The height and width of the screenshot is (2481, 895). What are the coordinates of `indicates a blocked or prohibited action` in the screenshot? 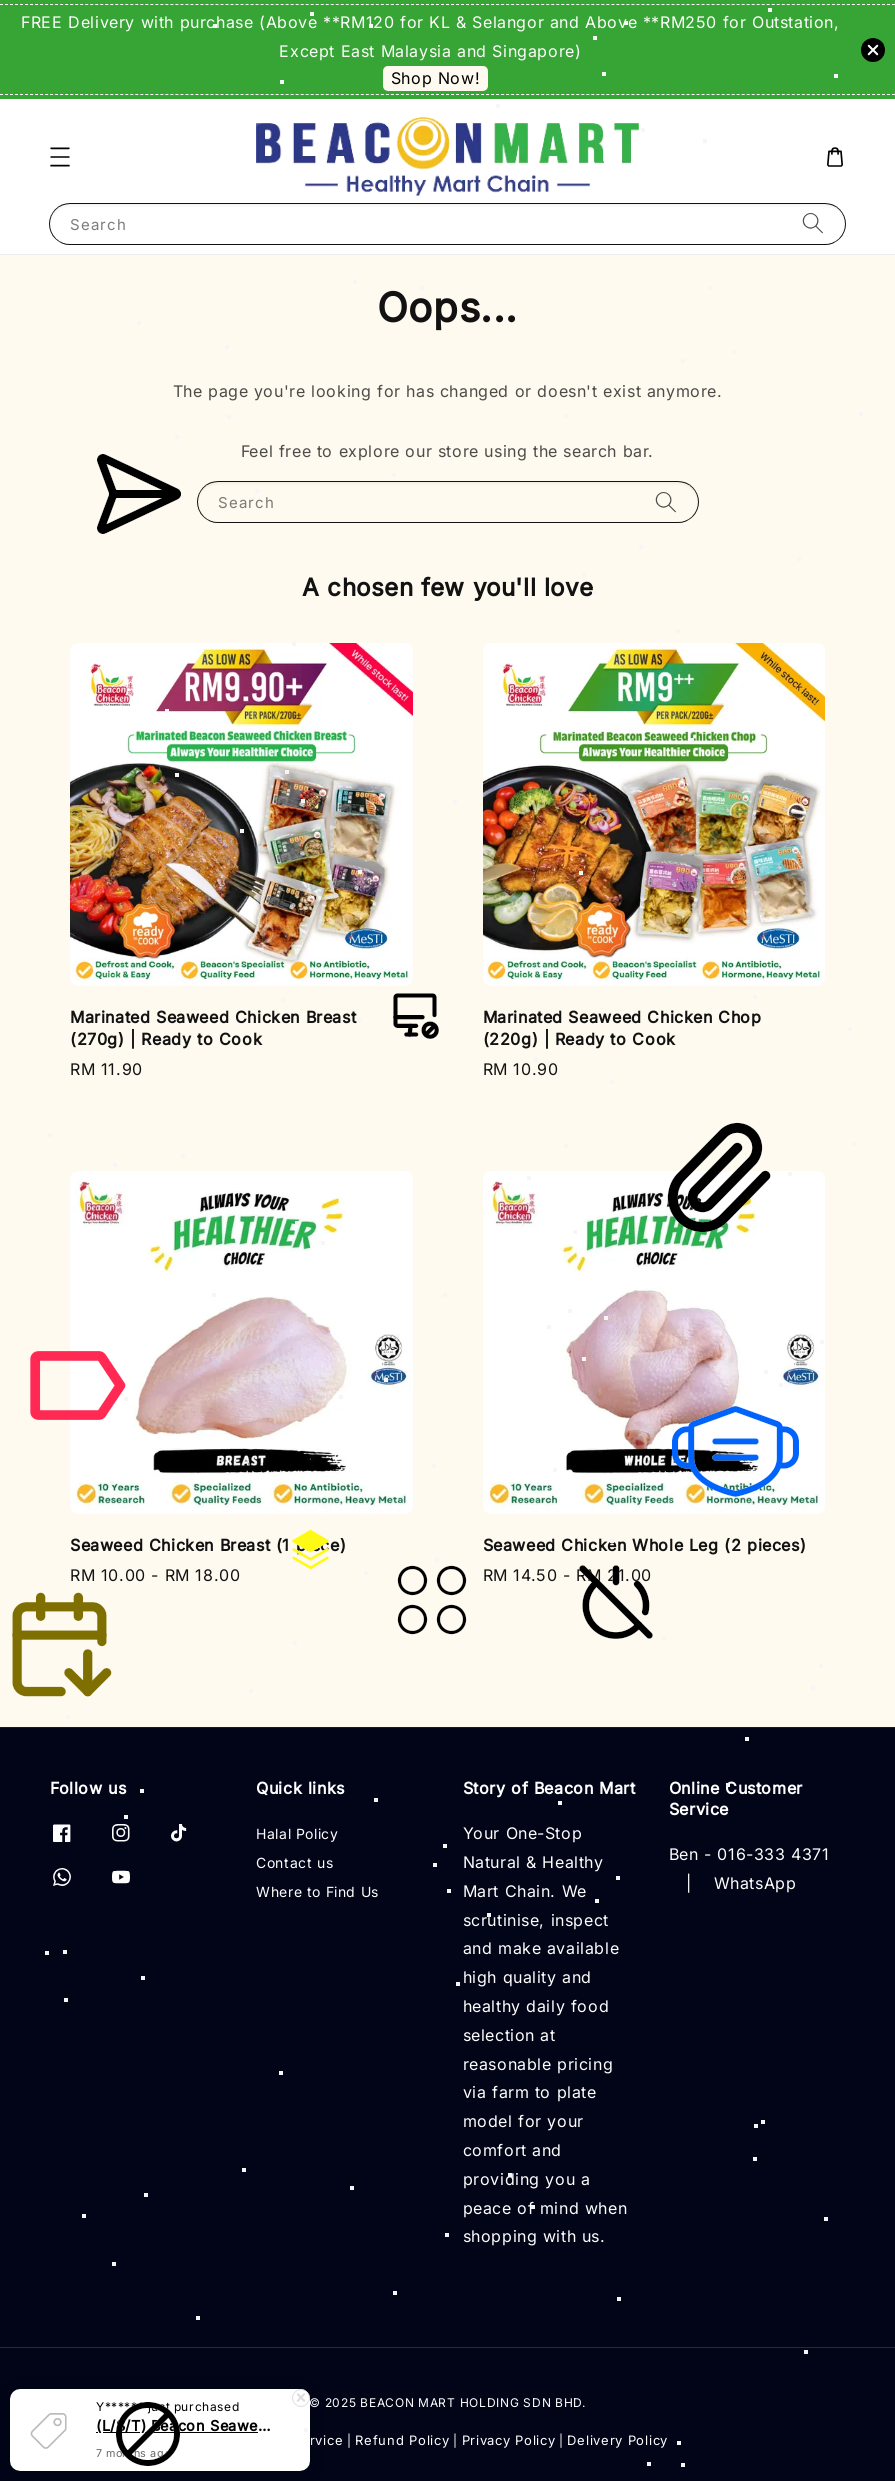 It's located at (148, 2434).